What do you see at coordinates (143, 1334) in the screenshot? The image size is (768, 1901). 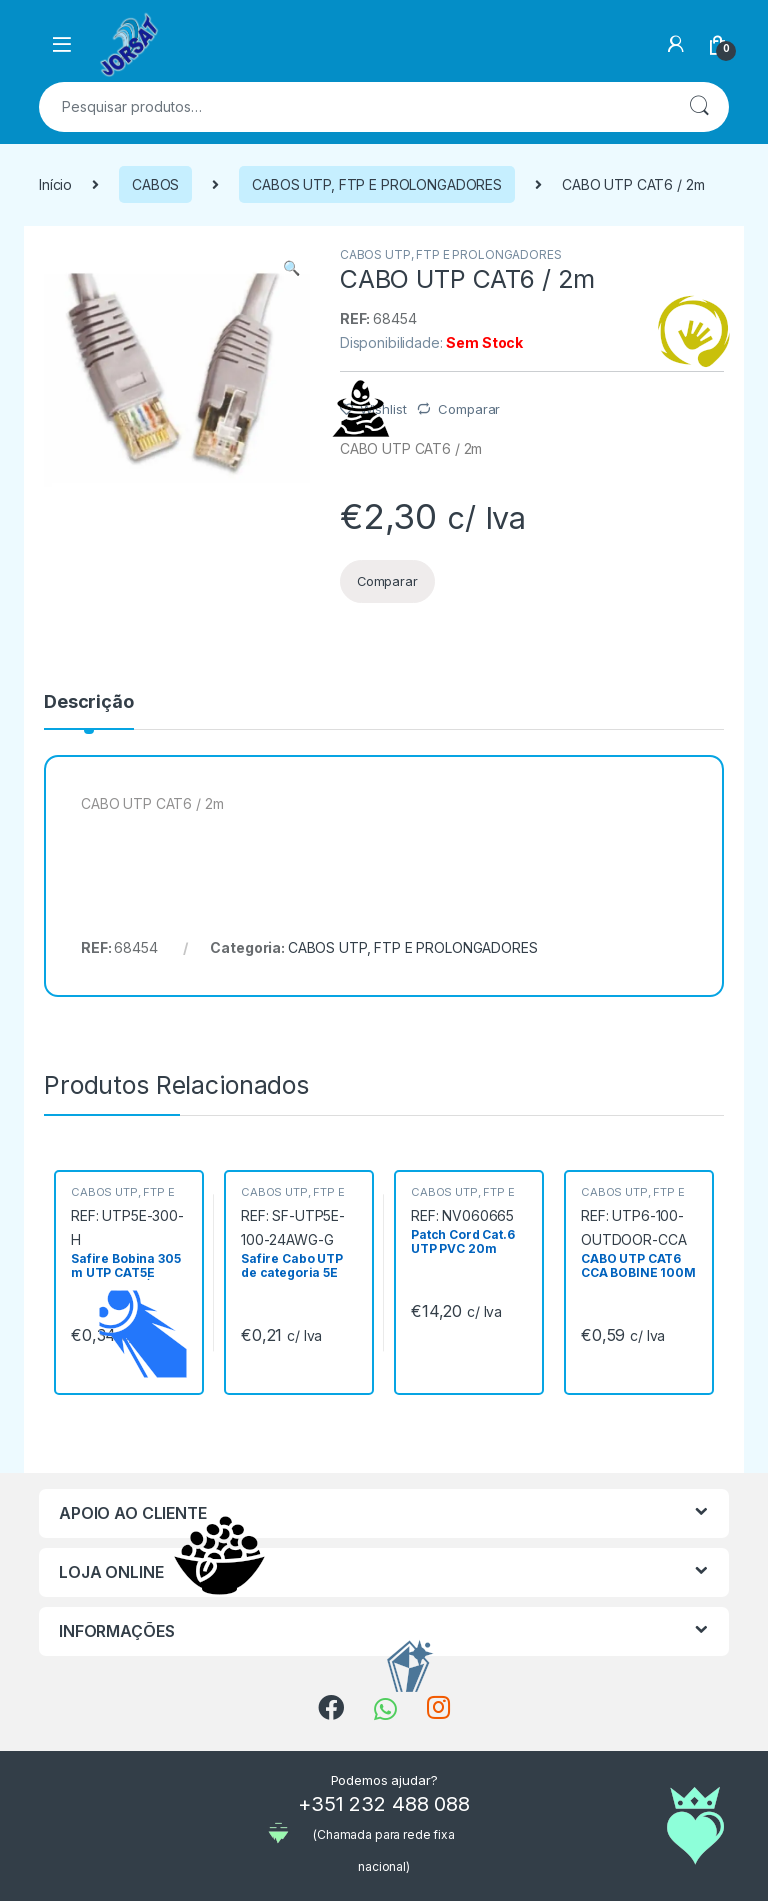 I see `launch or throw a bowling ball in gameplay` at bounding box center [143, 1334].